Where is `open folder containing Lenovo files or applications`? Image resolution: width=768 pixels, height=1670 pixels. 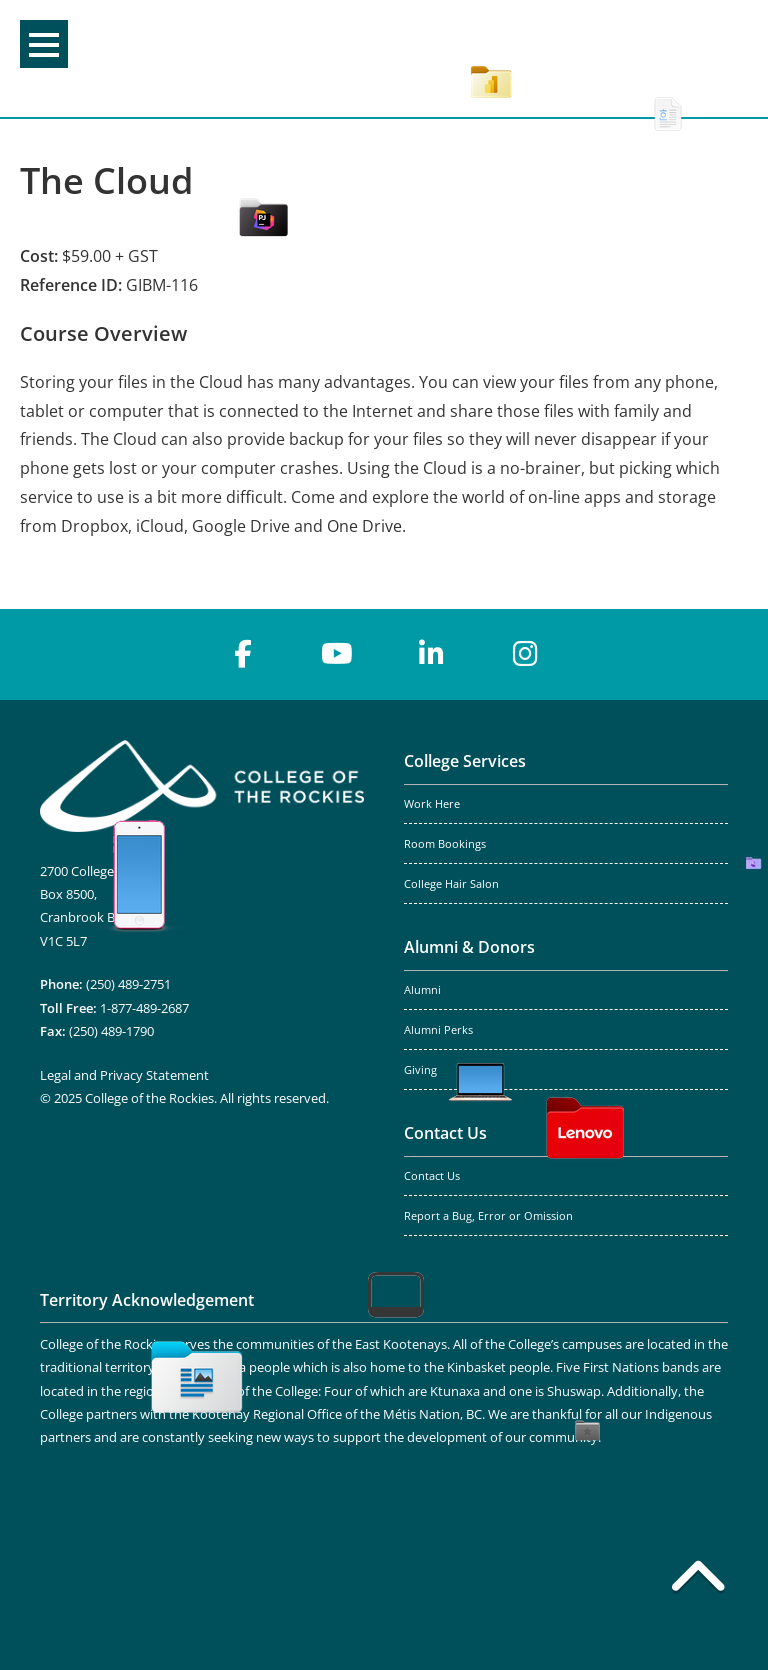
open folder containing Lenovo files or applications is located at coordinates (585, 1130).